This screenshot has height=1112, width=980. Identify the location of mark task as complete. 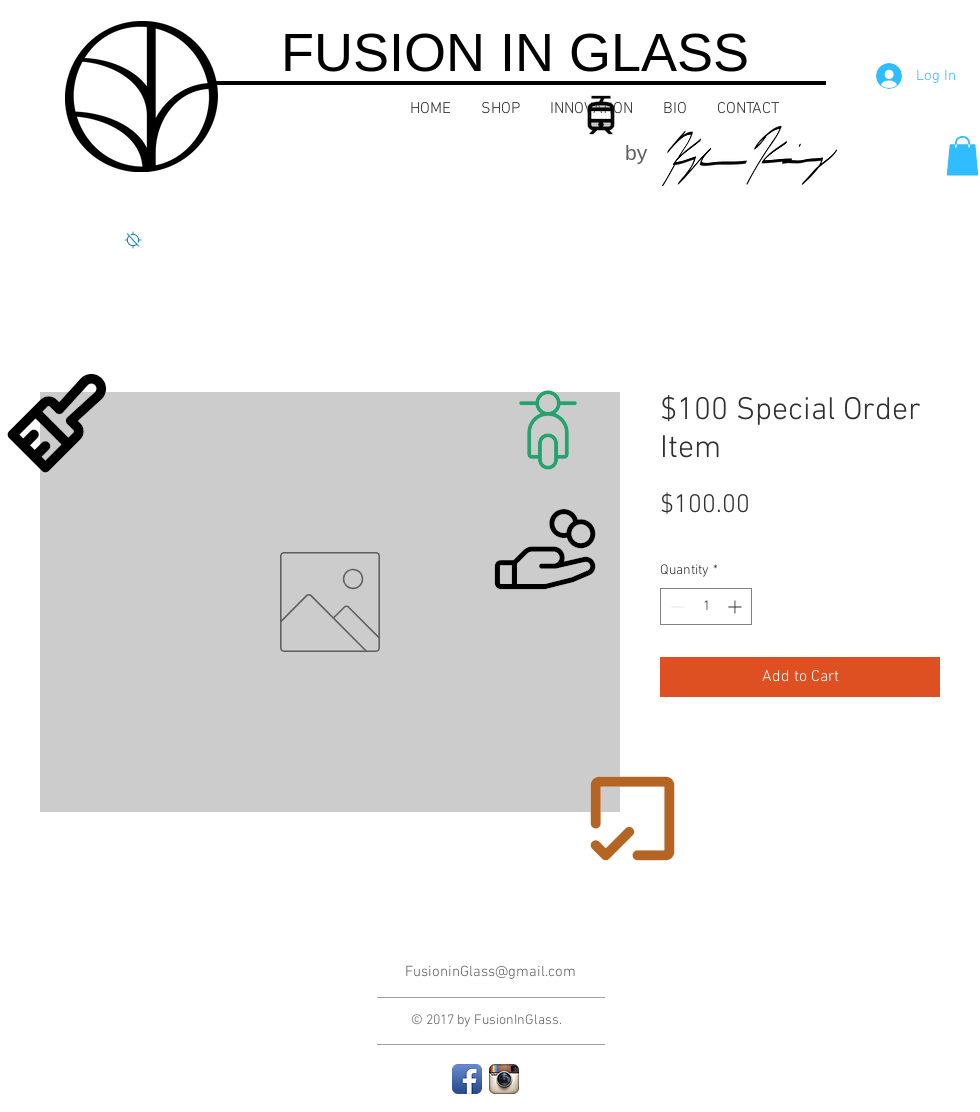
(632, 818).